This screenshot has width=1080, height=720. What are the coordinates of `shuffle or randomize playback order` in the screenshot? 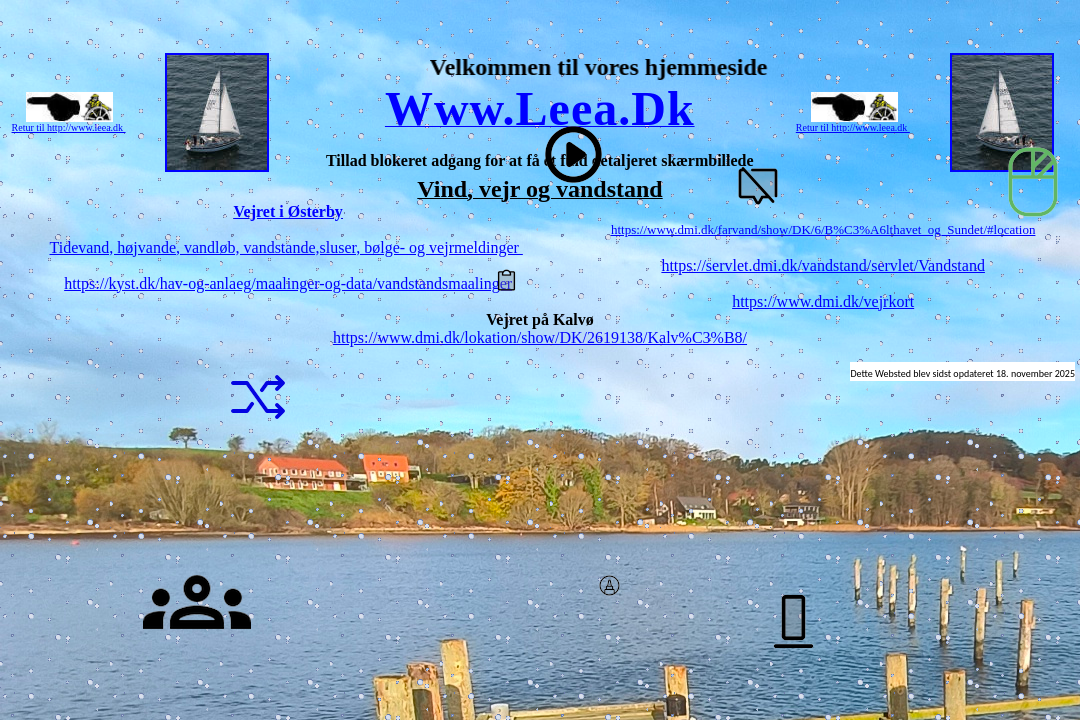 It's located at (257, 397).